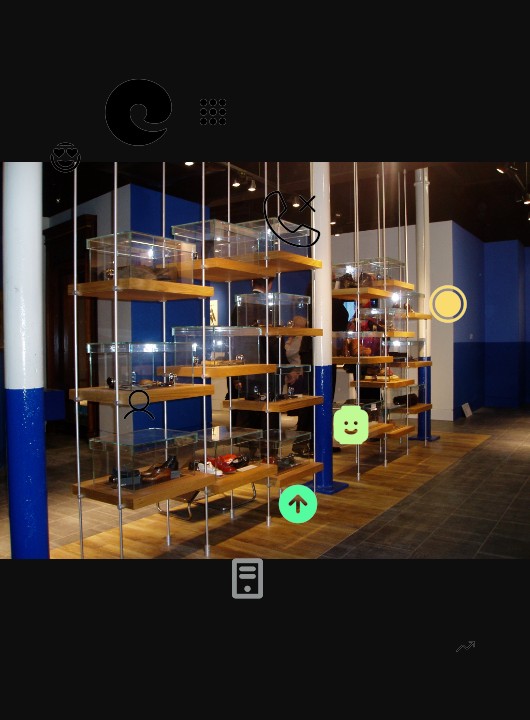 Image resolution: width=530 pixels, height=720 pixels. Describe the element at coordinates (298, 504) in the screenshot. I see `upload a file or content` at that location.